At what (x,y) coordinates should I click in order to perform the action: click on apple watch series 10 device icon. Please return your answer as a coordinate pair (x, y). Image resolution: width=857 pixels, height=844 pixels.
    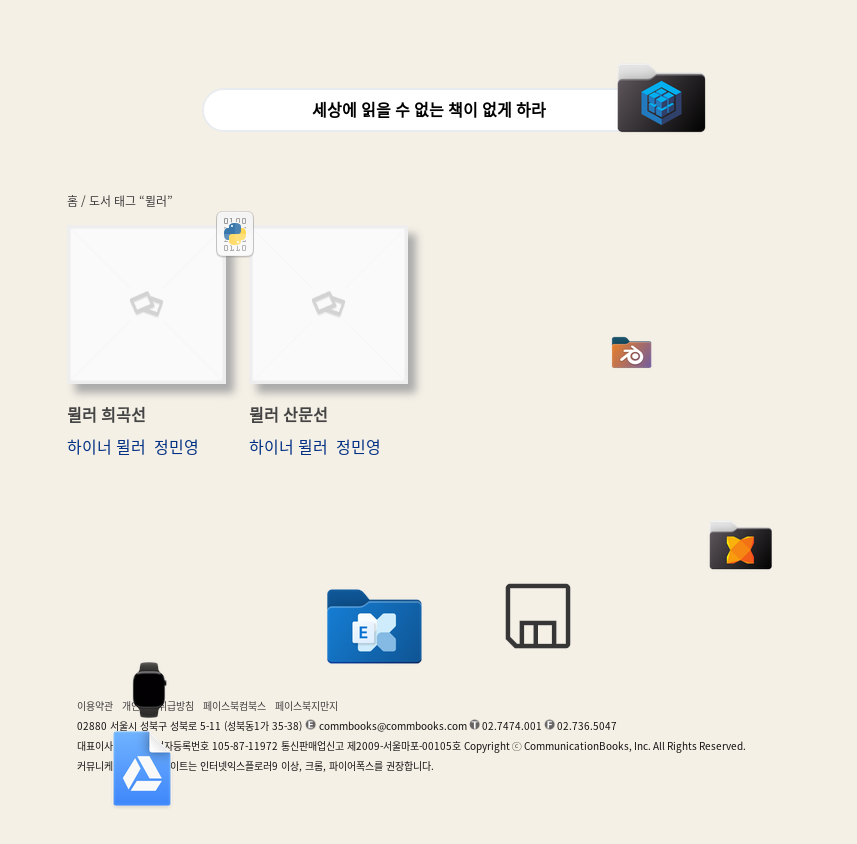
    Looking at the image, I should click on (149, 690).